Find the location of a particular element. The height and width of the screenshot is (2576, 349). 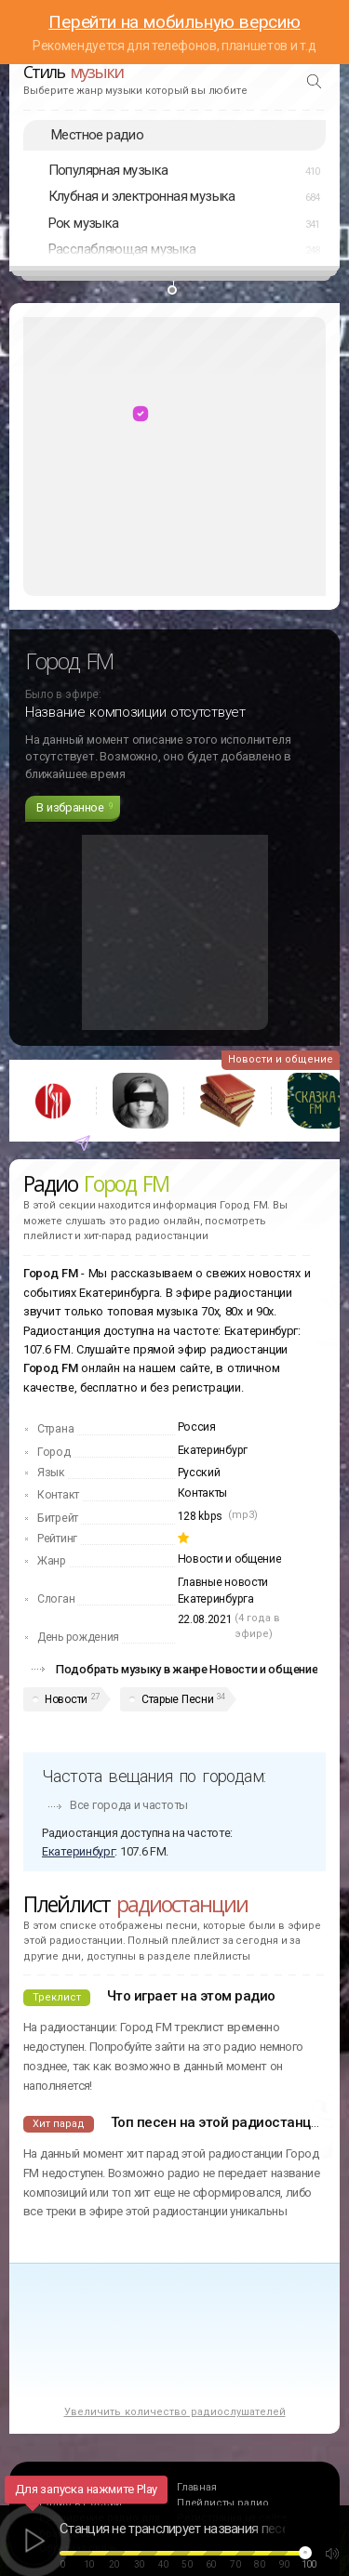

send a message is located at coordinates (82, 1143).